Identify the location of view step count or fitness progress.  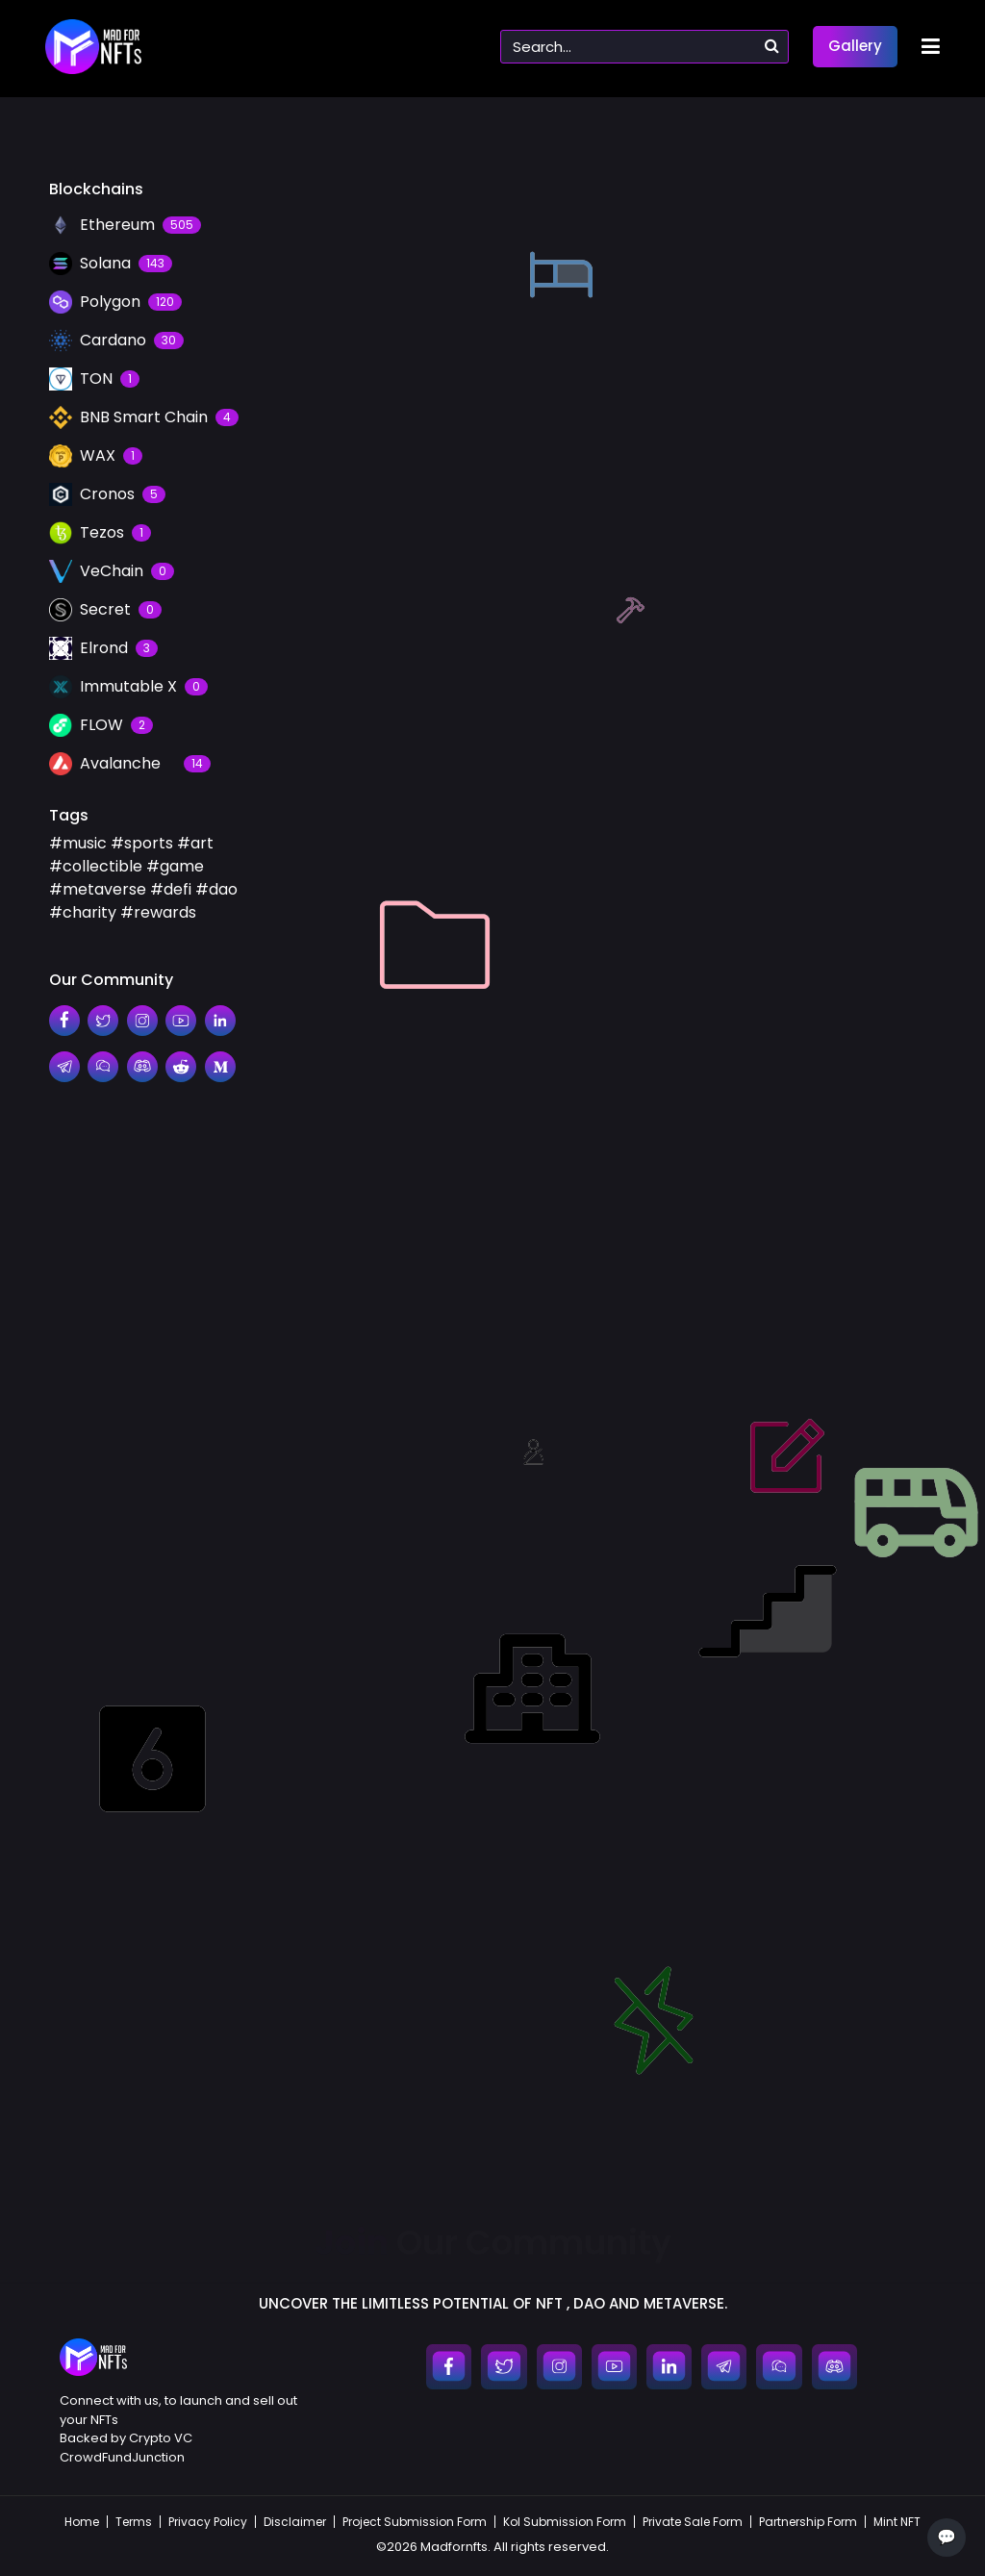
(768, 1611).